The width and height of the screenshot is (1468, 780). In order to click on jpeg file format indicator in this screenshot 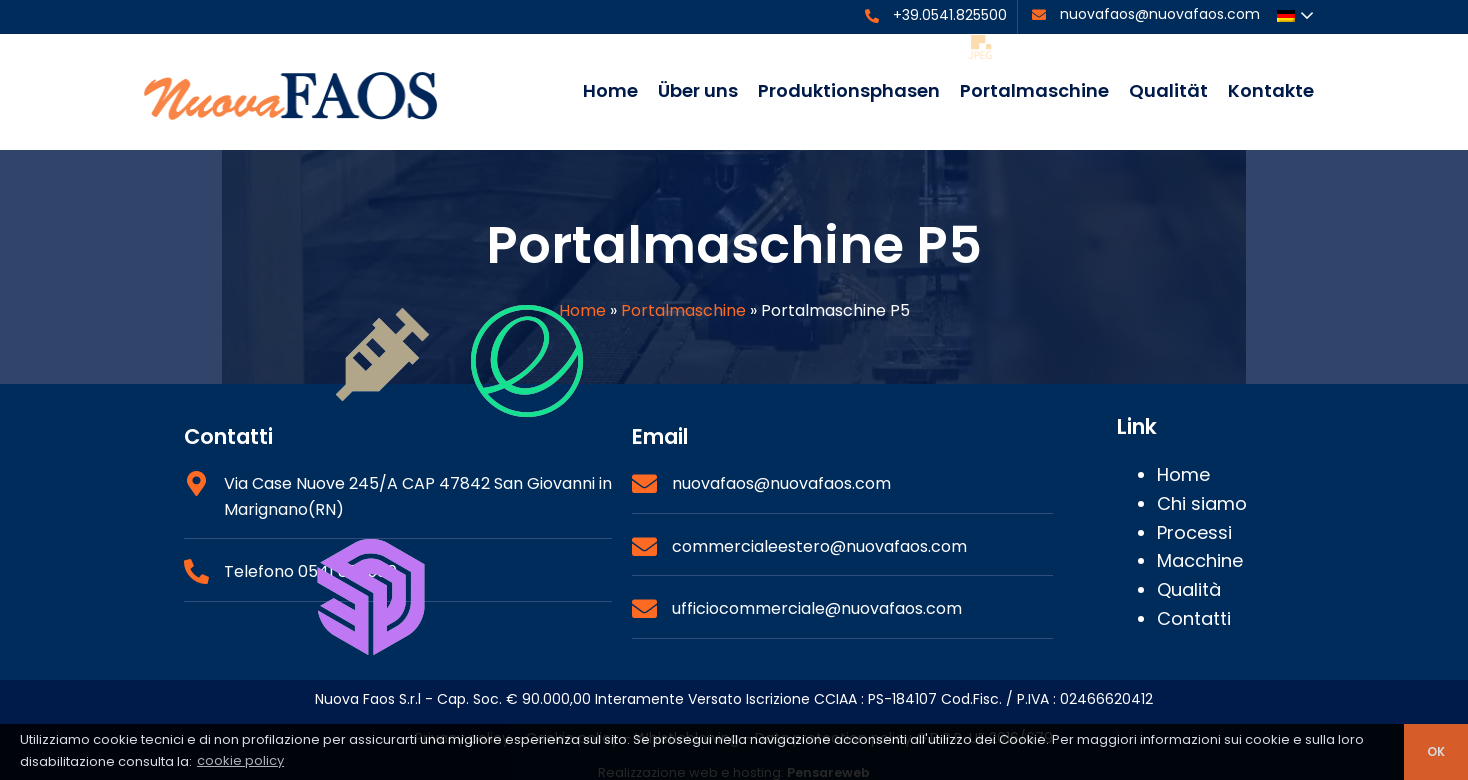, I will do `click(980, 47)`.